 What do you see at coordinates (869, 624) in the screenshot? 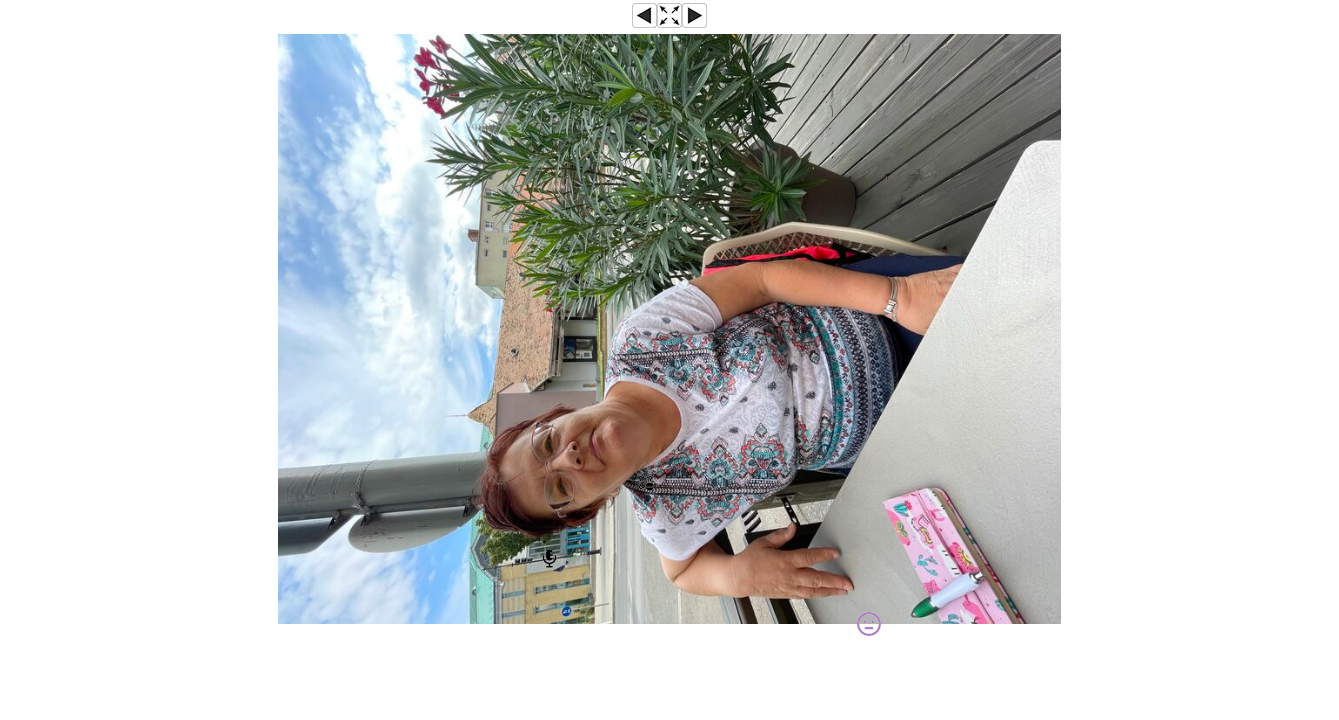
I see `indicate neutral or average rating` at bounding box center [869, 624].